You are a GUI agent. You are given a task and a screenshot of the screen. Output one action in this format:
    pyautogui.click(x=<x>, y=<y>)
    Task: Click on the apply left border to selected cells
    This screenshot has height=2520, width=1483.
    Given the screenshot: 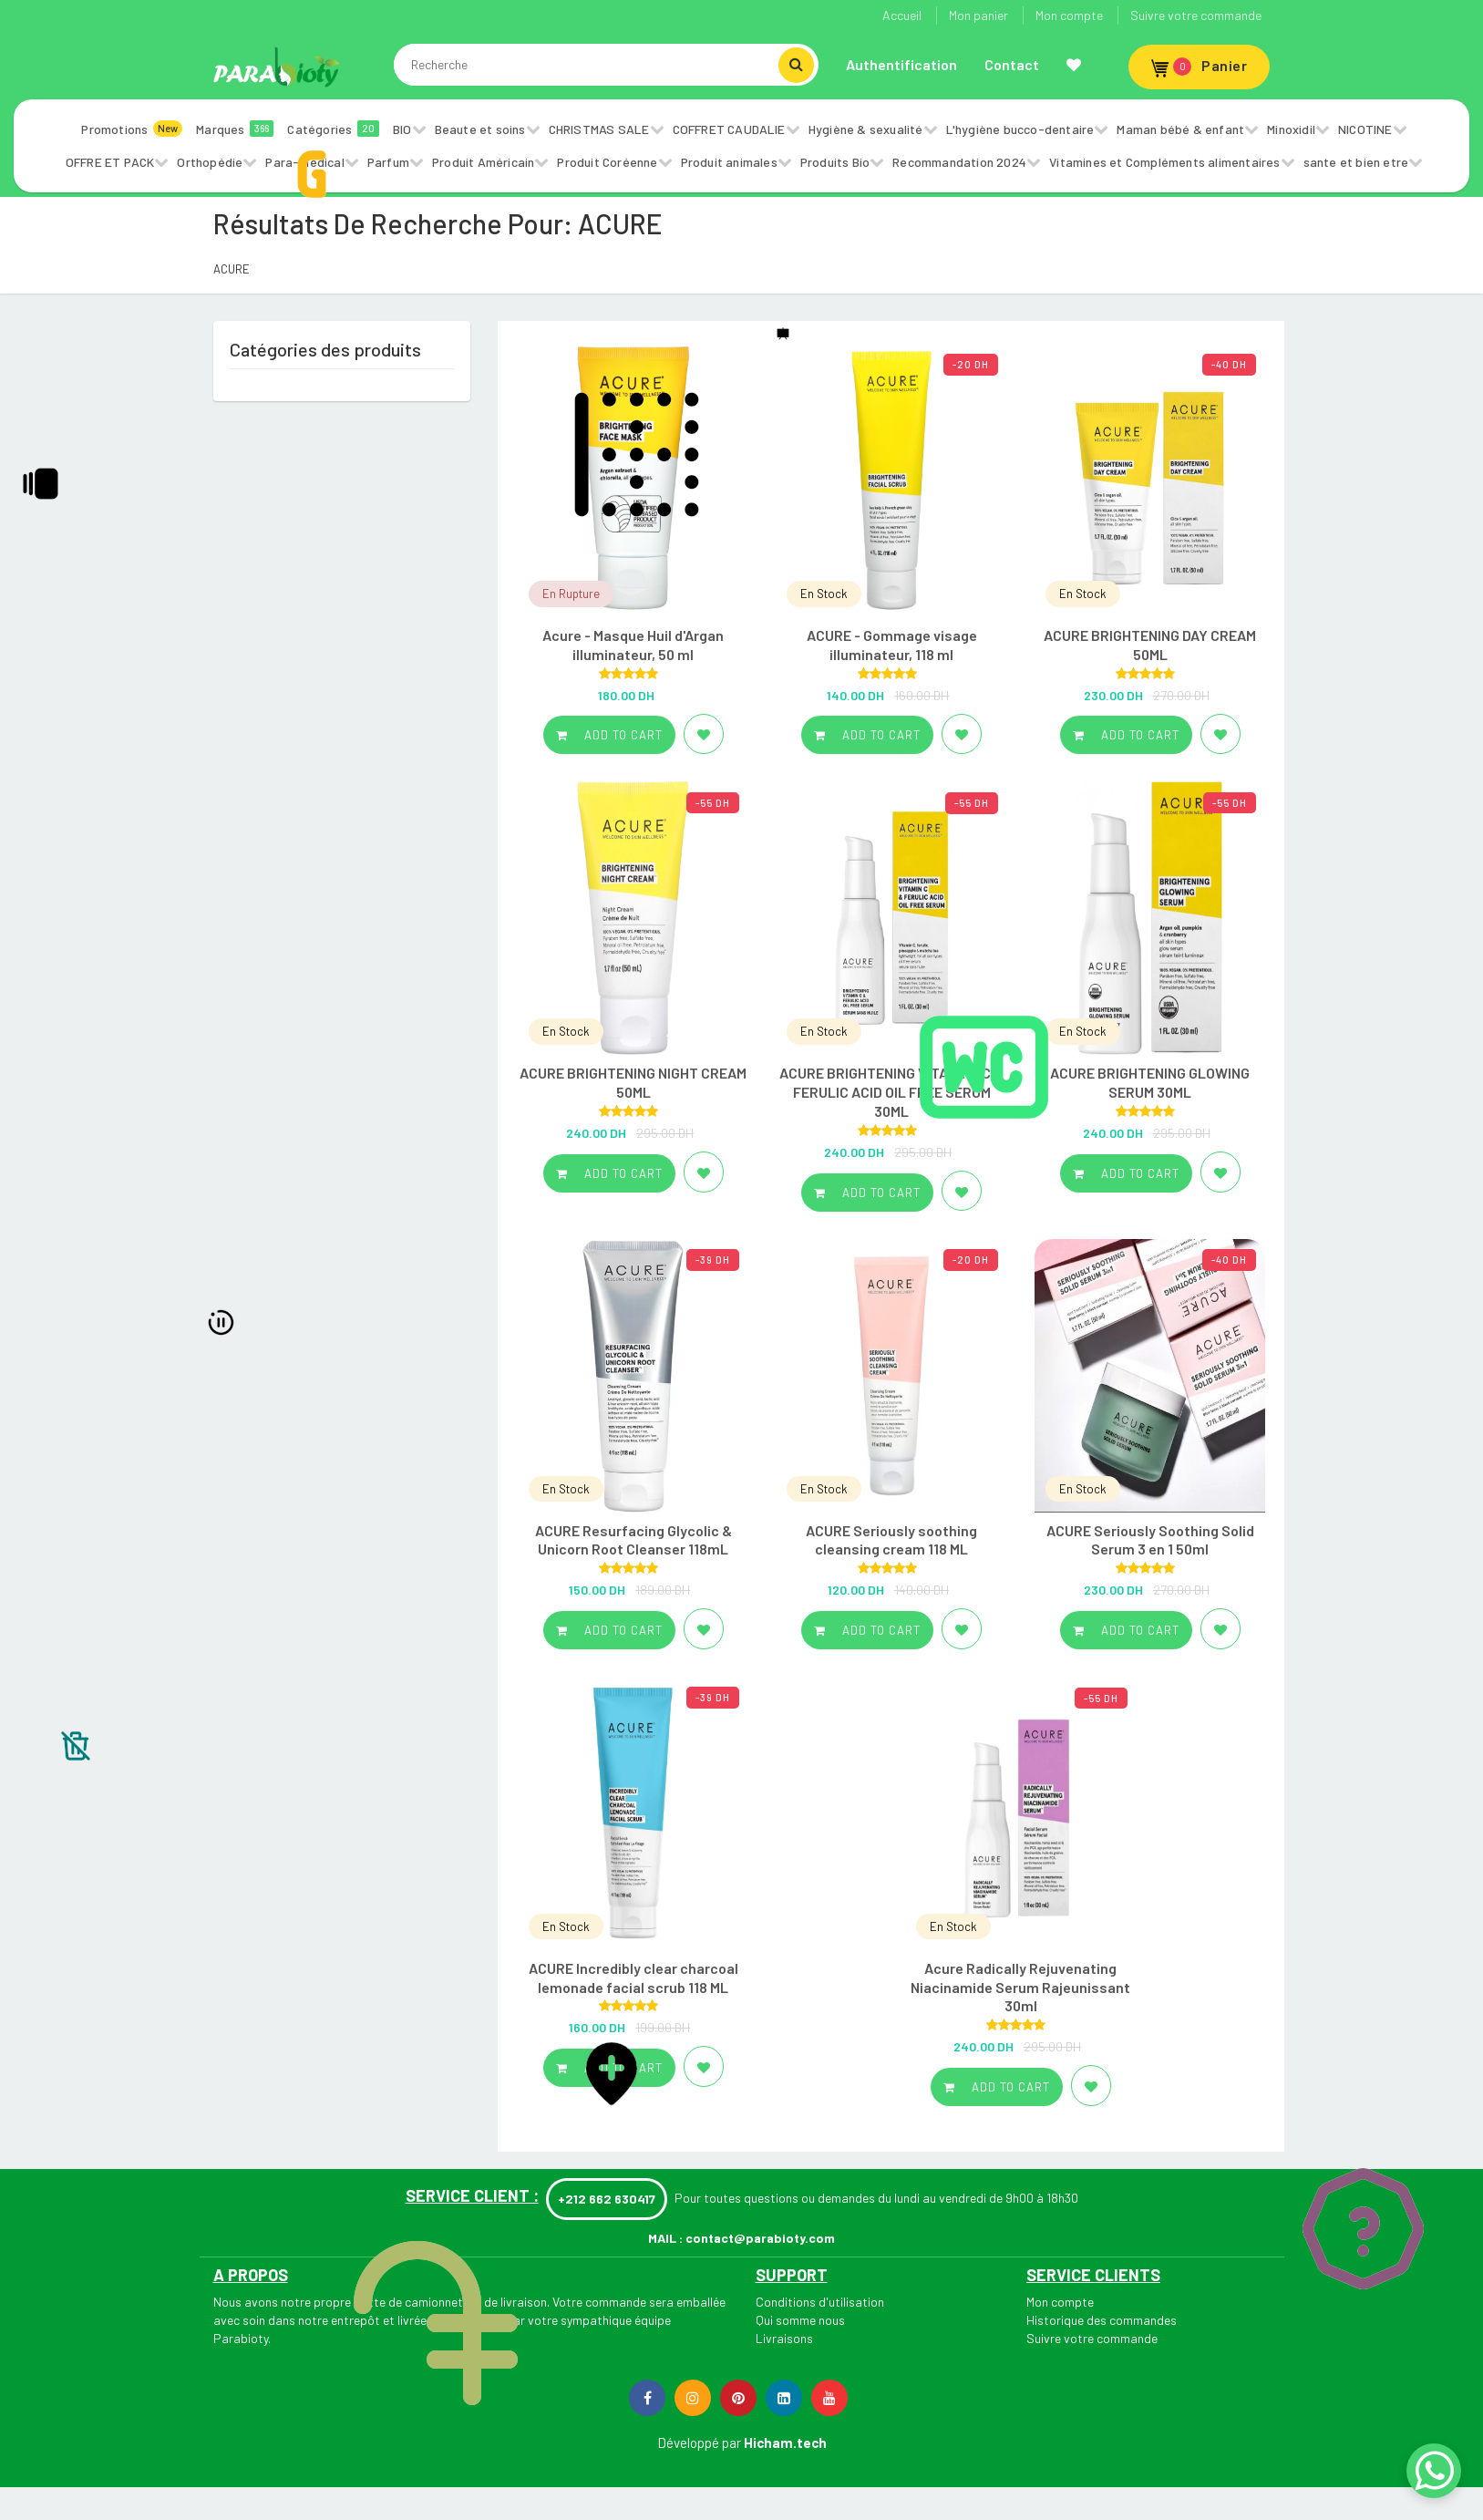 What is the action you would take?
    pyautogui.click(x=636, y=454)
    